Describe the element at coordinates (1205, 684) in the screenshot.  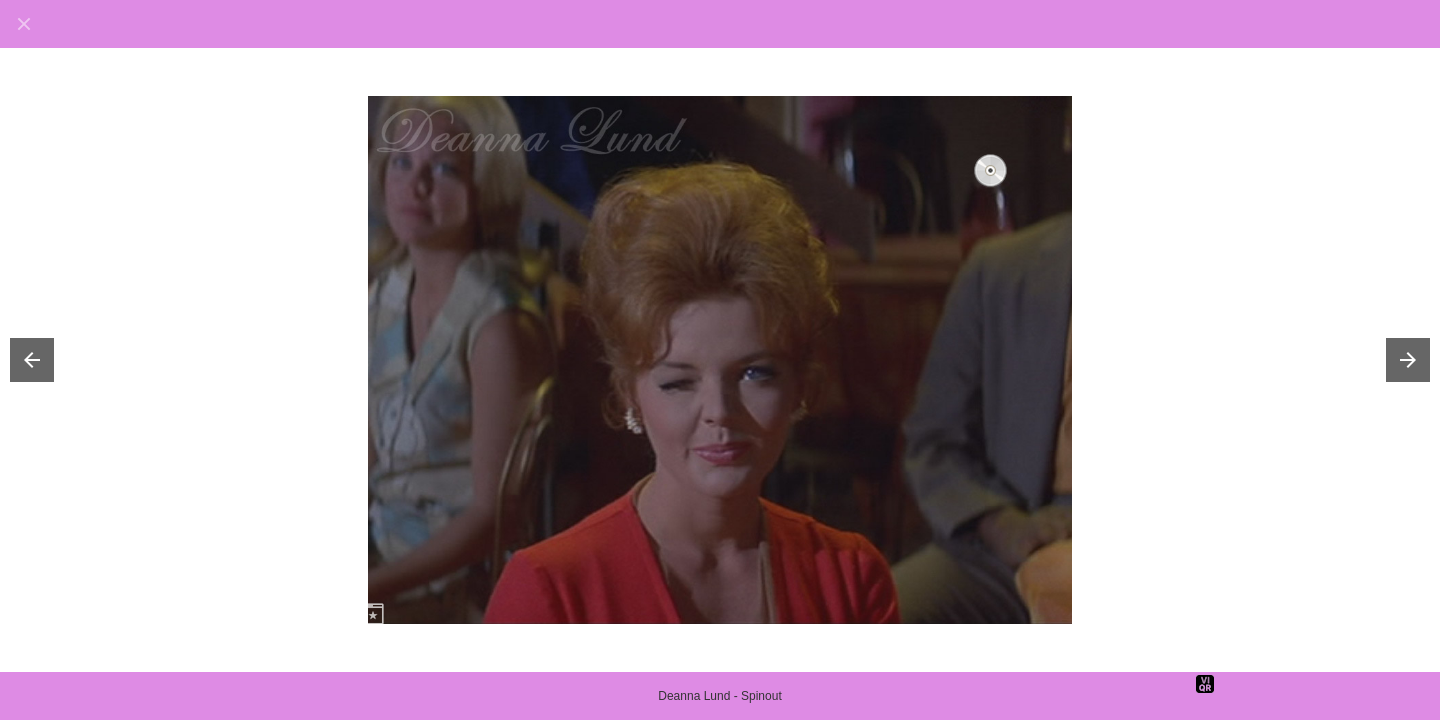
I see `switch to Vietnamese VIQR input method` at that location.